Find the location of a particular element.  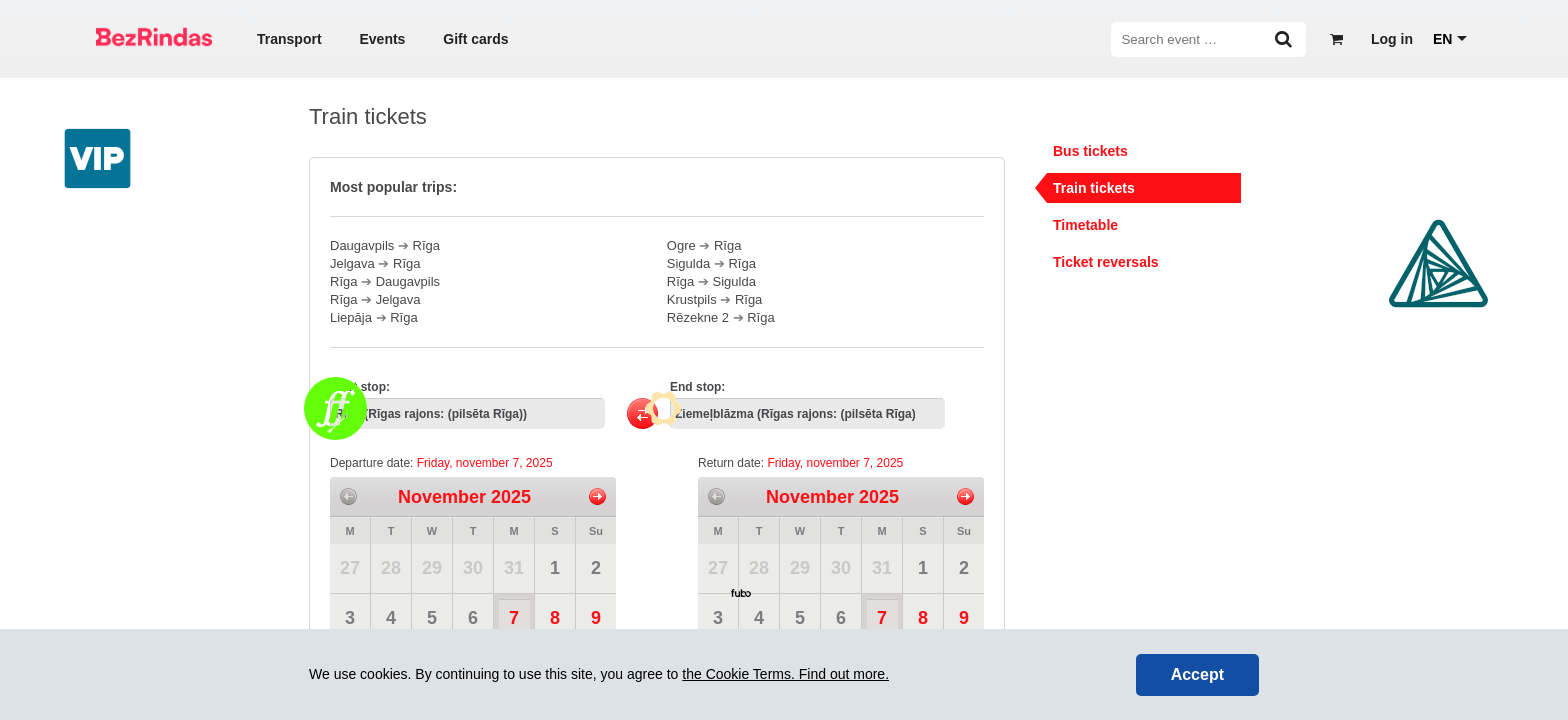

open the Affine app is located at coordinates (1438, 263).